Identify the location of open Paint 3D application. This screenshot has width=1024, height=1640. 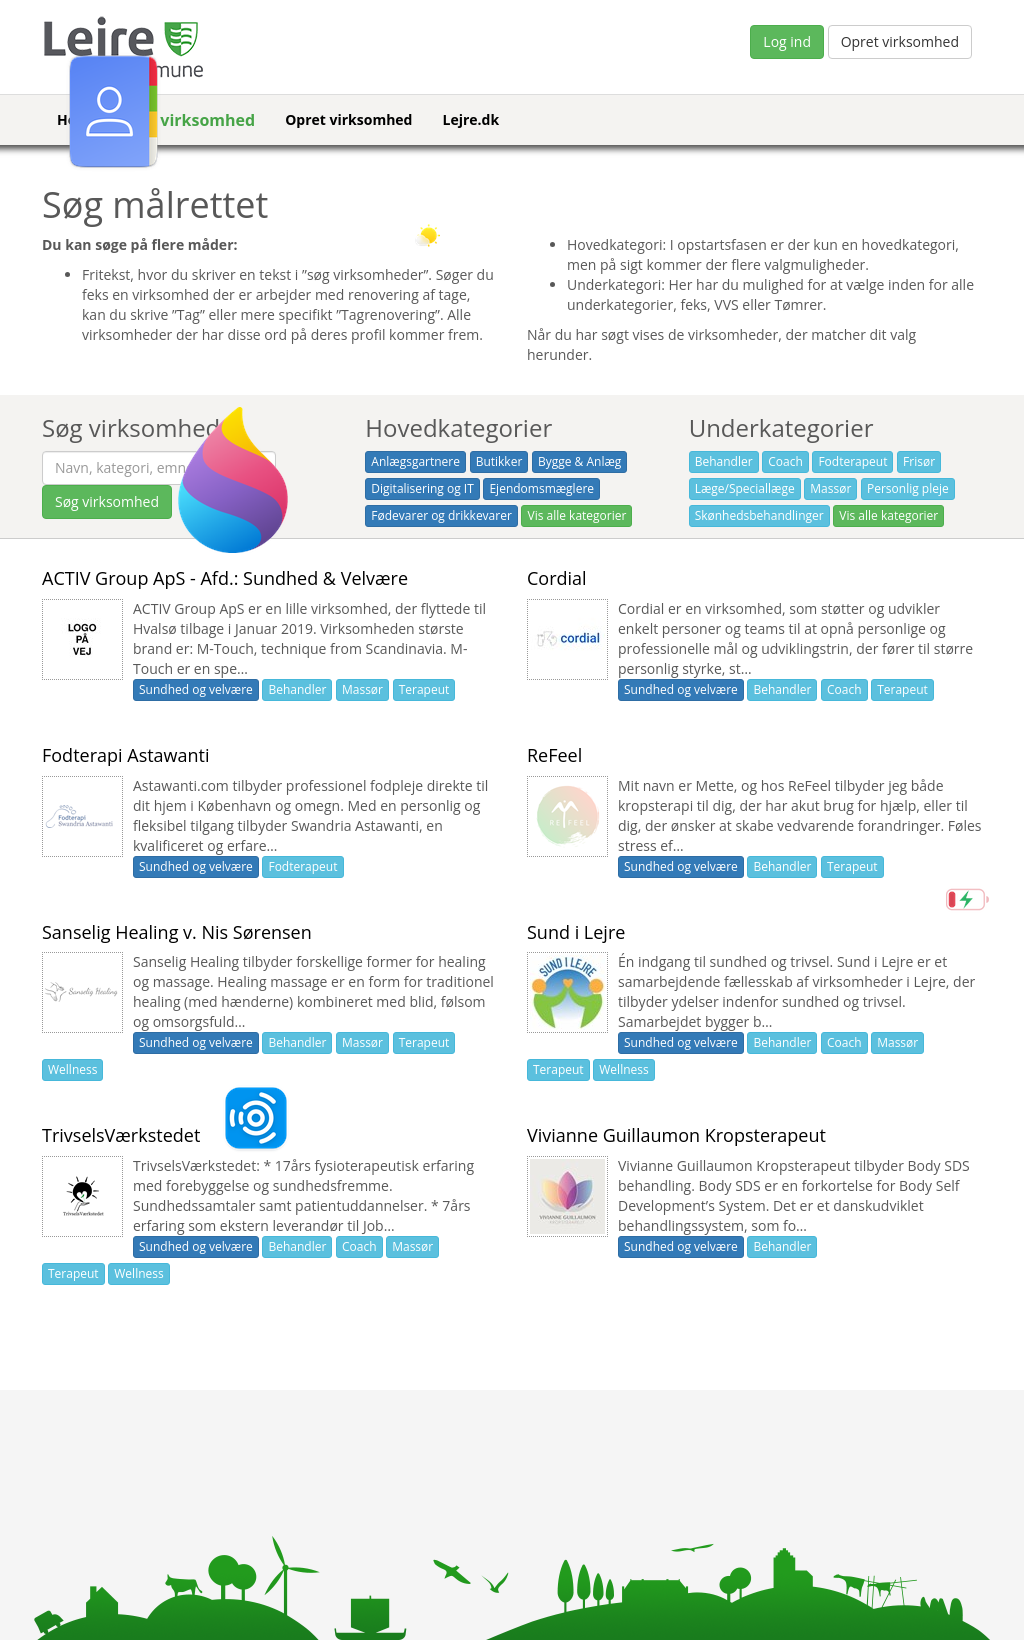
(233, 480).